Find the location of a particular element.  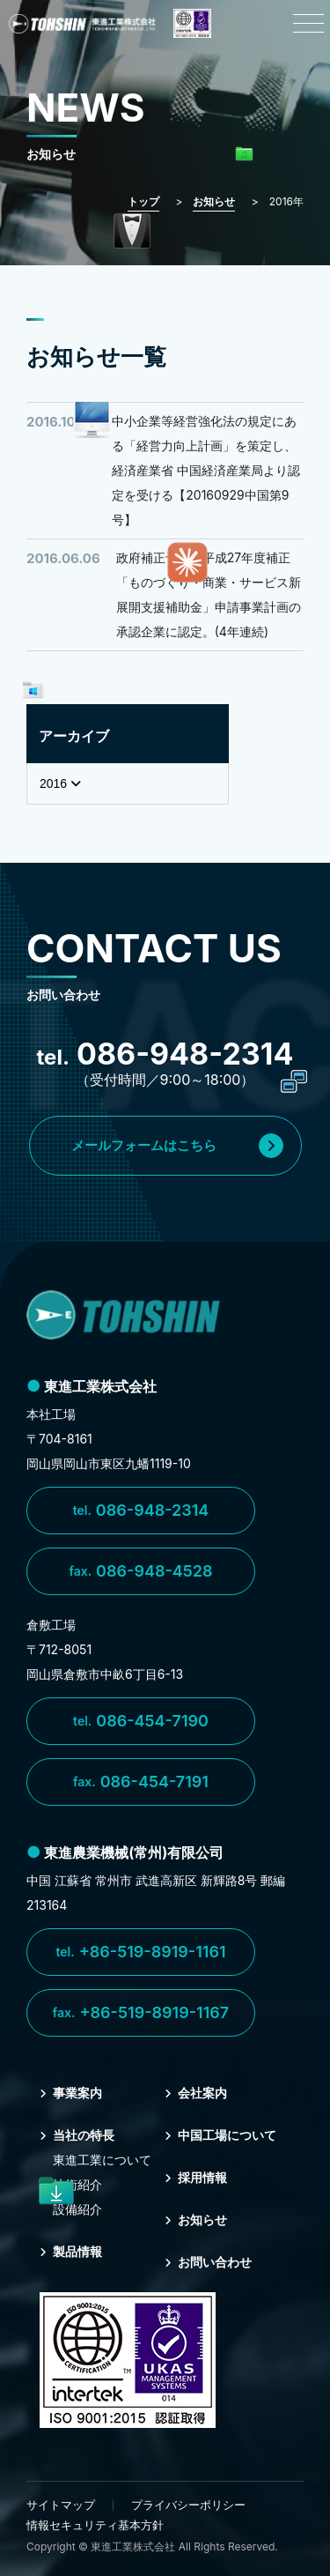

open windows system files folder is located at coordinates (33, 690).